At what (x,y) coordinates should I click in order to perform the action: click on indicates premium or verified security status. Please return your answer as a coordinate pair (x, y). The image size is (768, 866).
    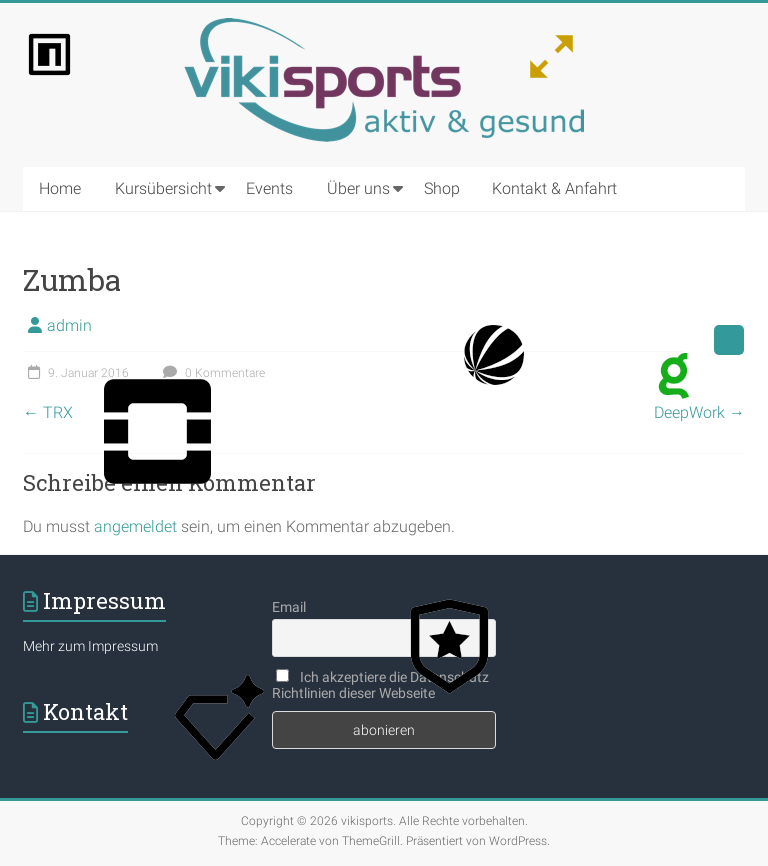
    Looking at the image, I should click on (449, 646).